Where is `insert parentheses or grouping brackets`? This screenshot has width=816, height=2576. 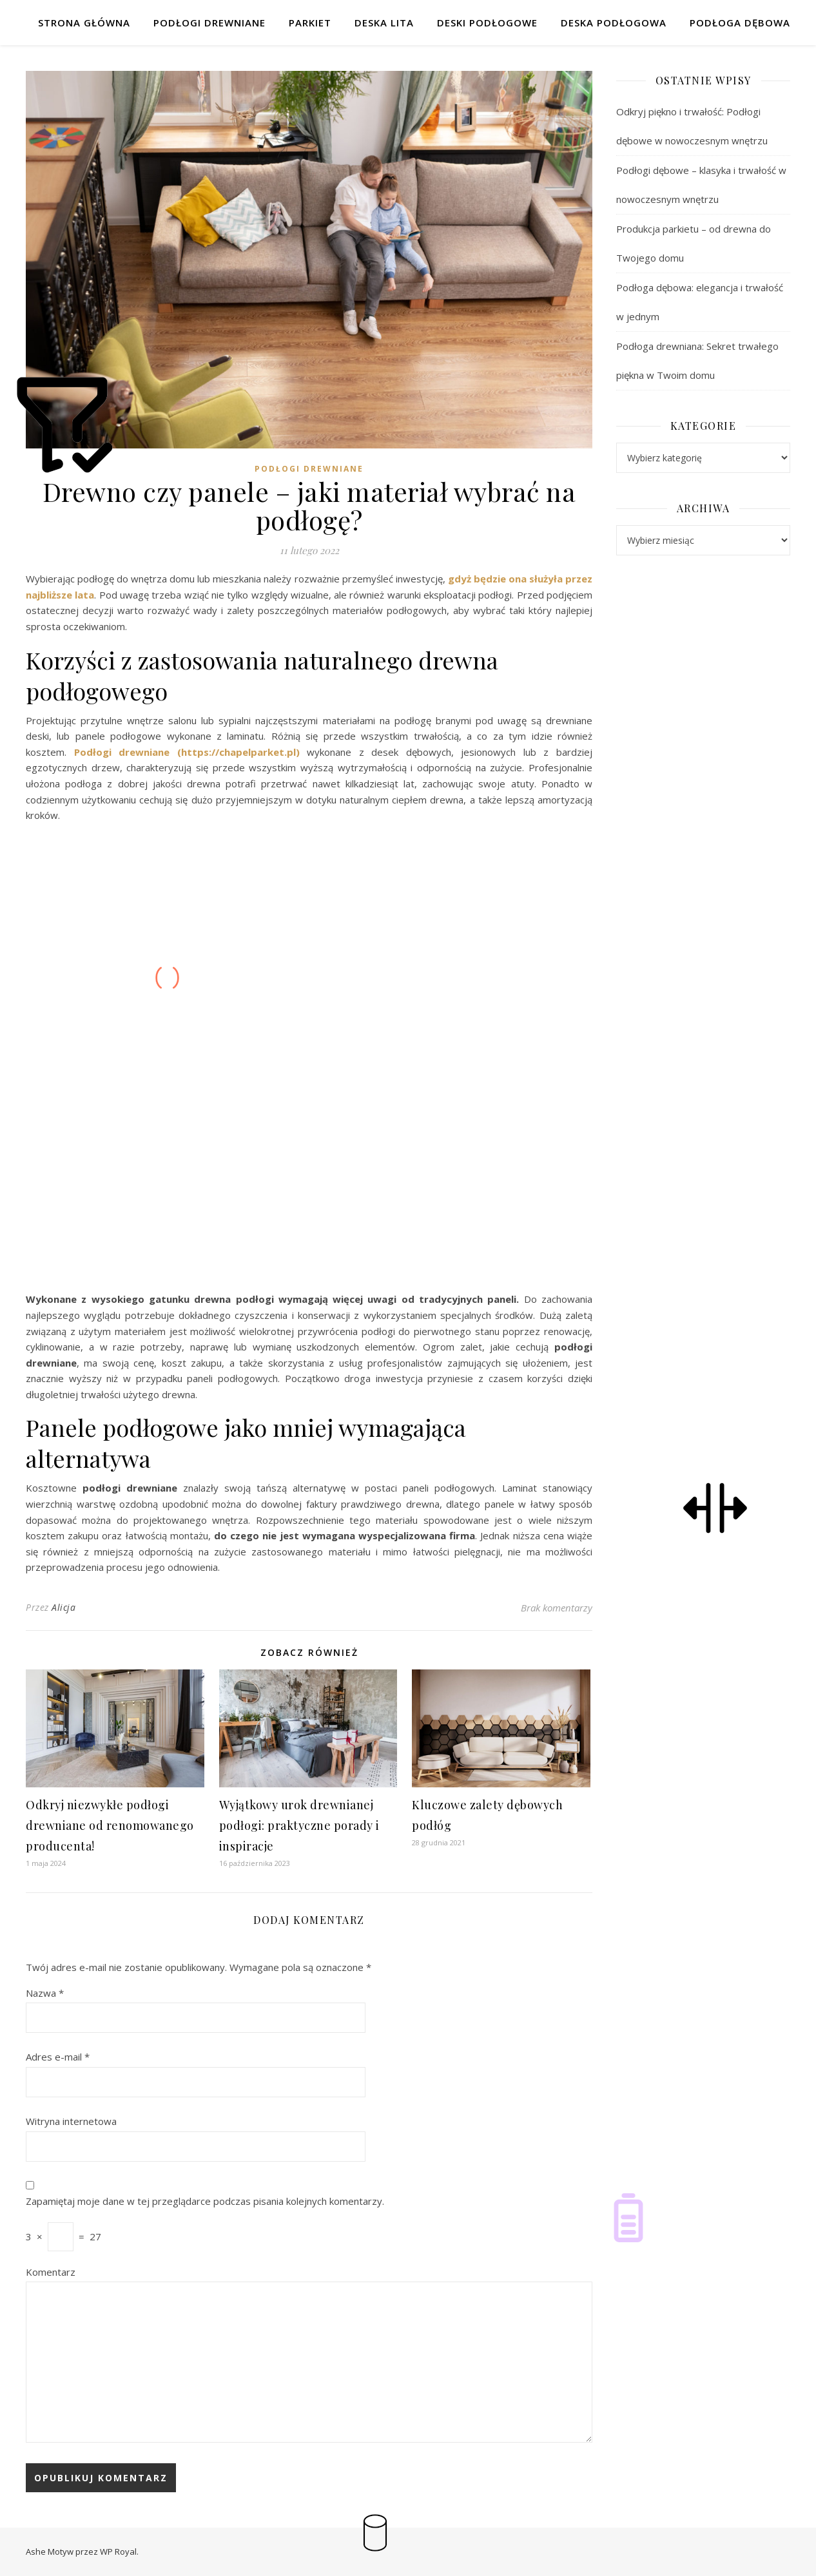
insert parentheses or grouping brackets is located at coordinates (167, 977).